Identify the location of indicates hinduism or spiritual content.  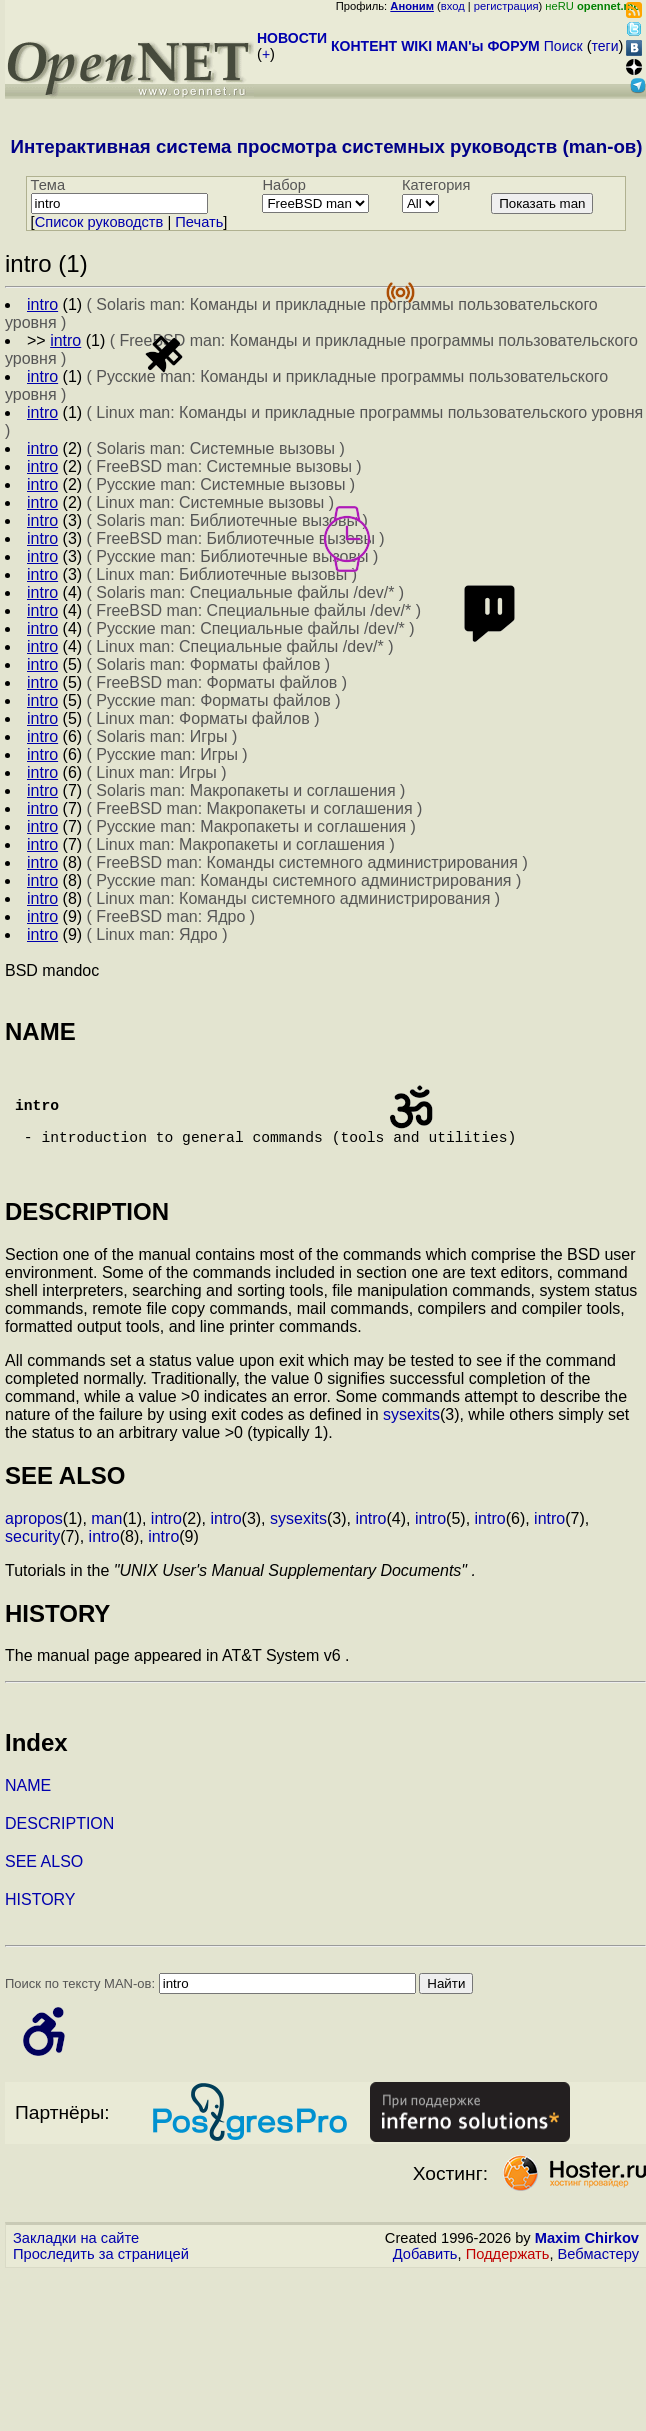
(410, 1106).